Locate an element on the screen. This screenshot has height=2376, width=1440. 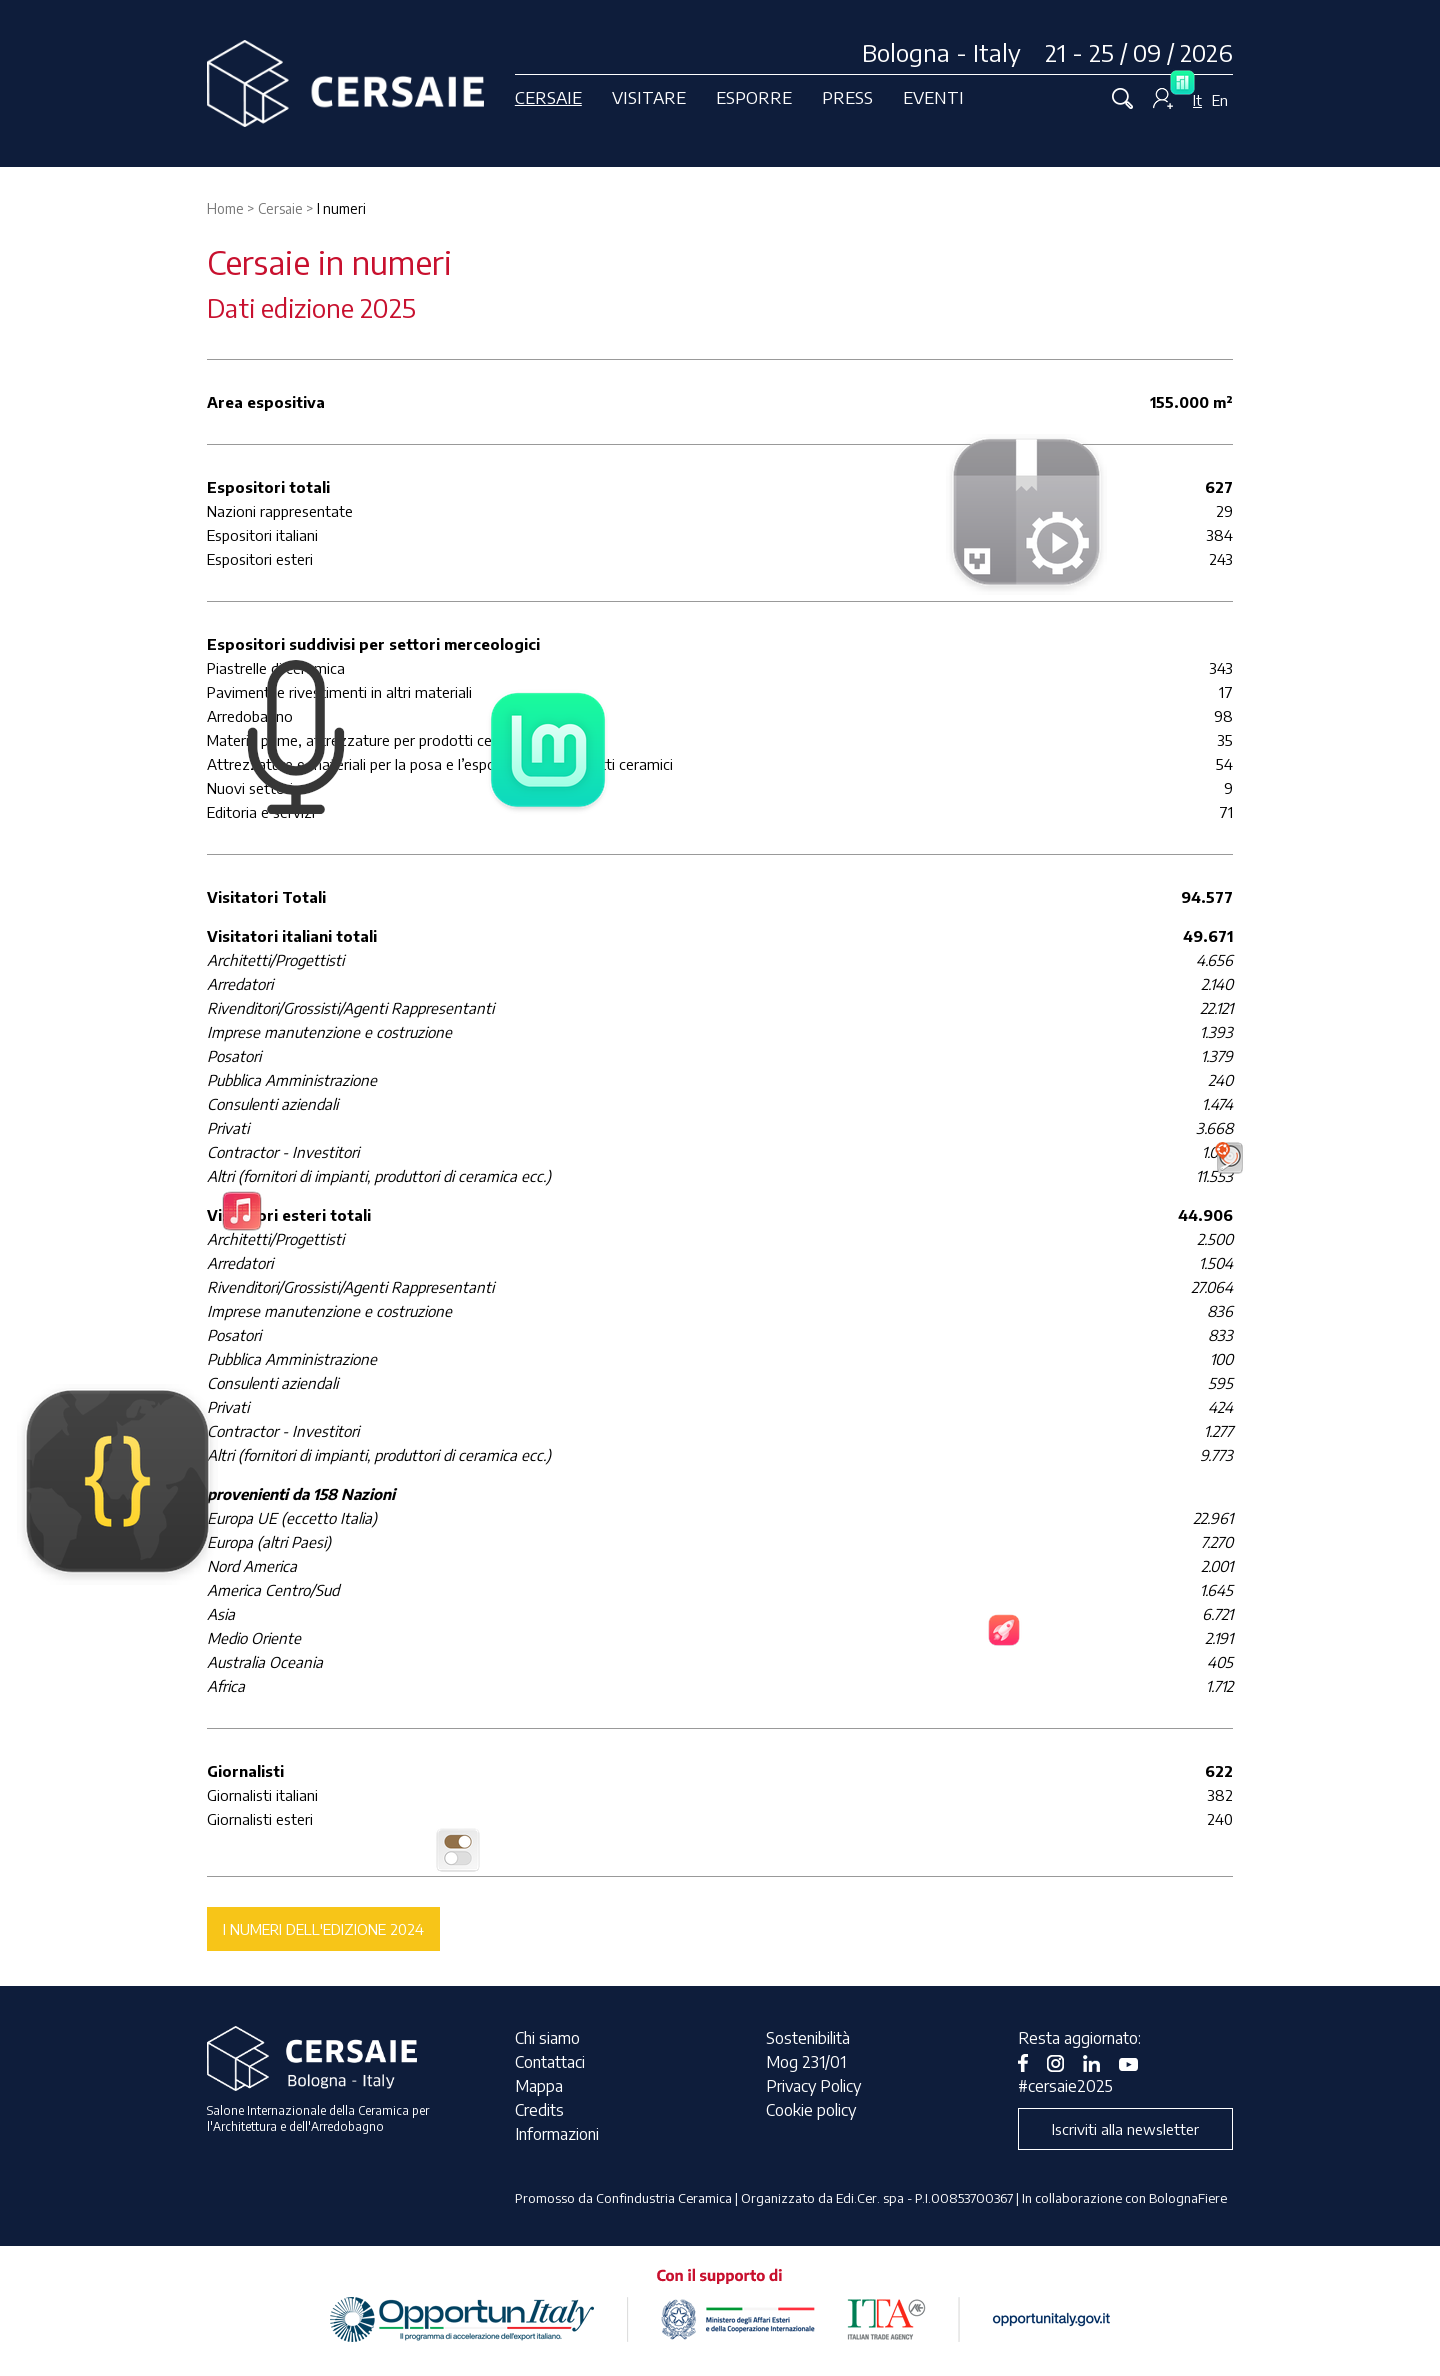
open the music player app is located at coordinates (242, 1211).